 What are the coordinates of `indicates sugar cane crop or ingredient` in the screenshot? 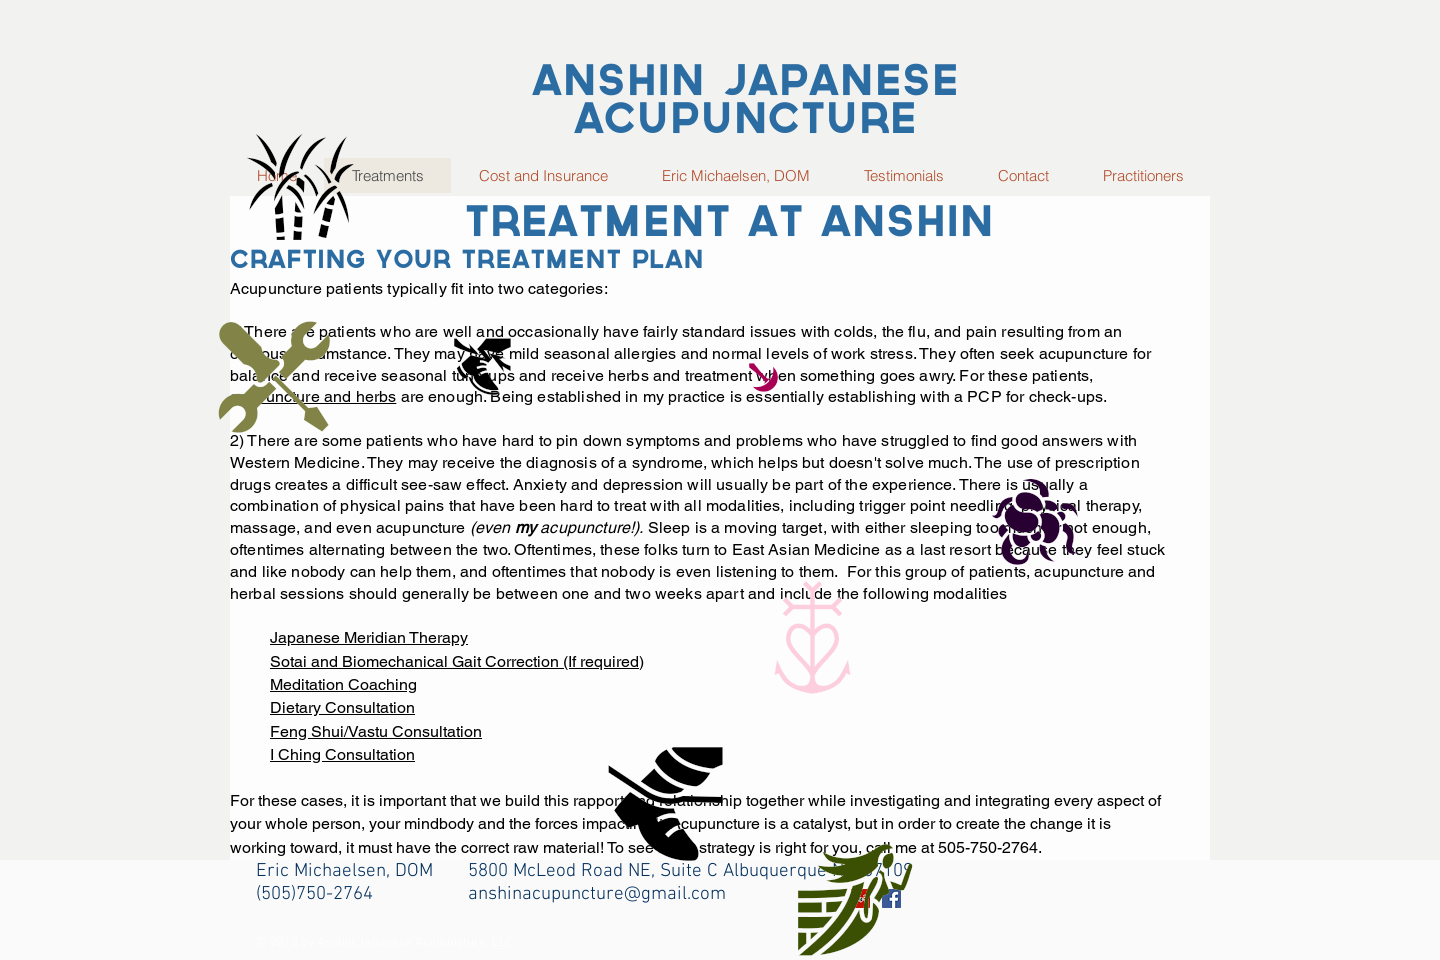 It's located at (300, 186).